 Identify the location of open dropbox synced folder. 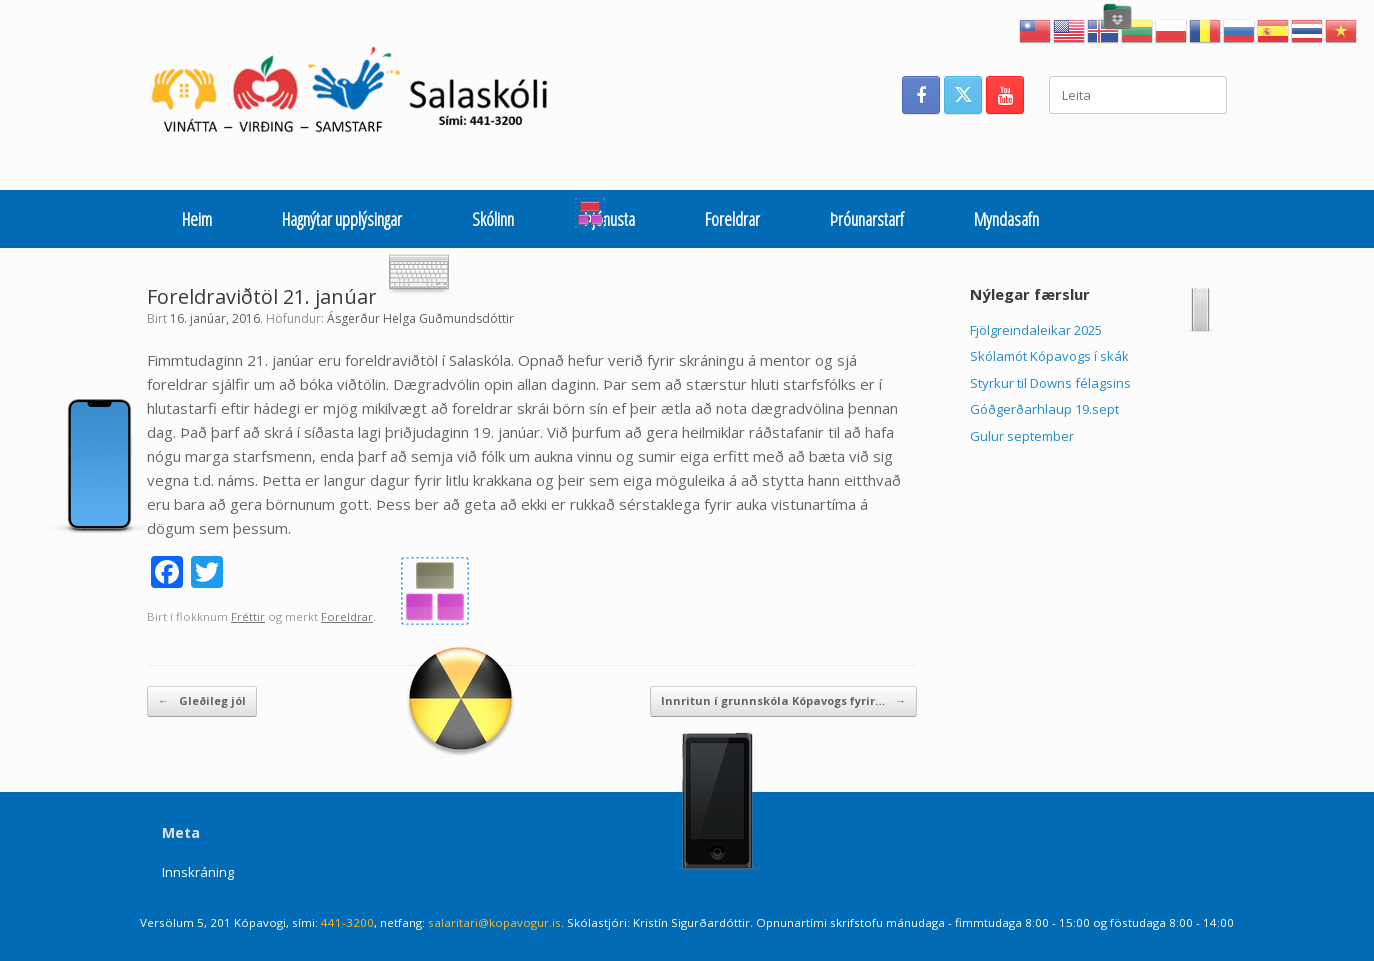
(1117, 16).